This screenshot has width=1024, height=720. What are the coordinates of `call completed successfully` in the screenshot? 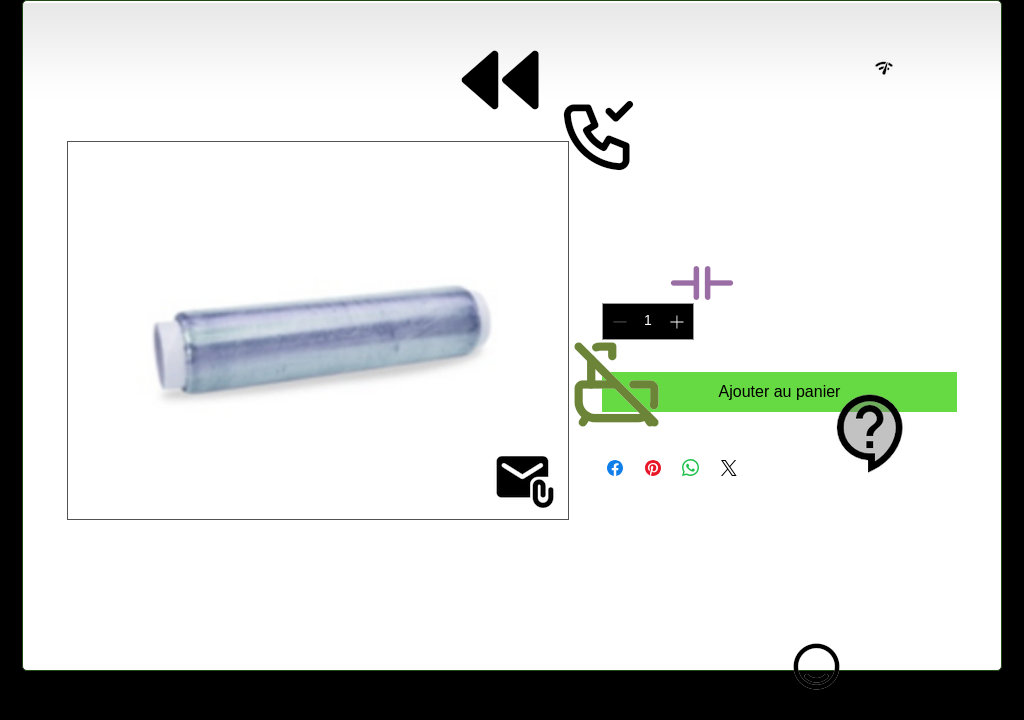 It's located at (598, 135).